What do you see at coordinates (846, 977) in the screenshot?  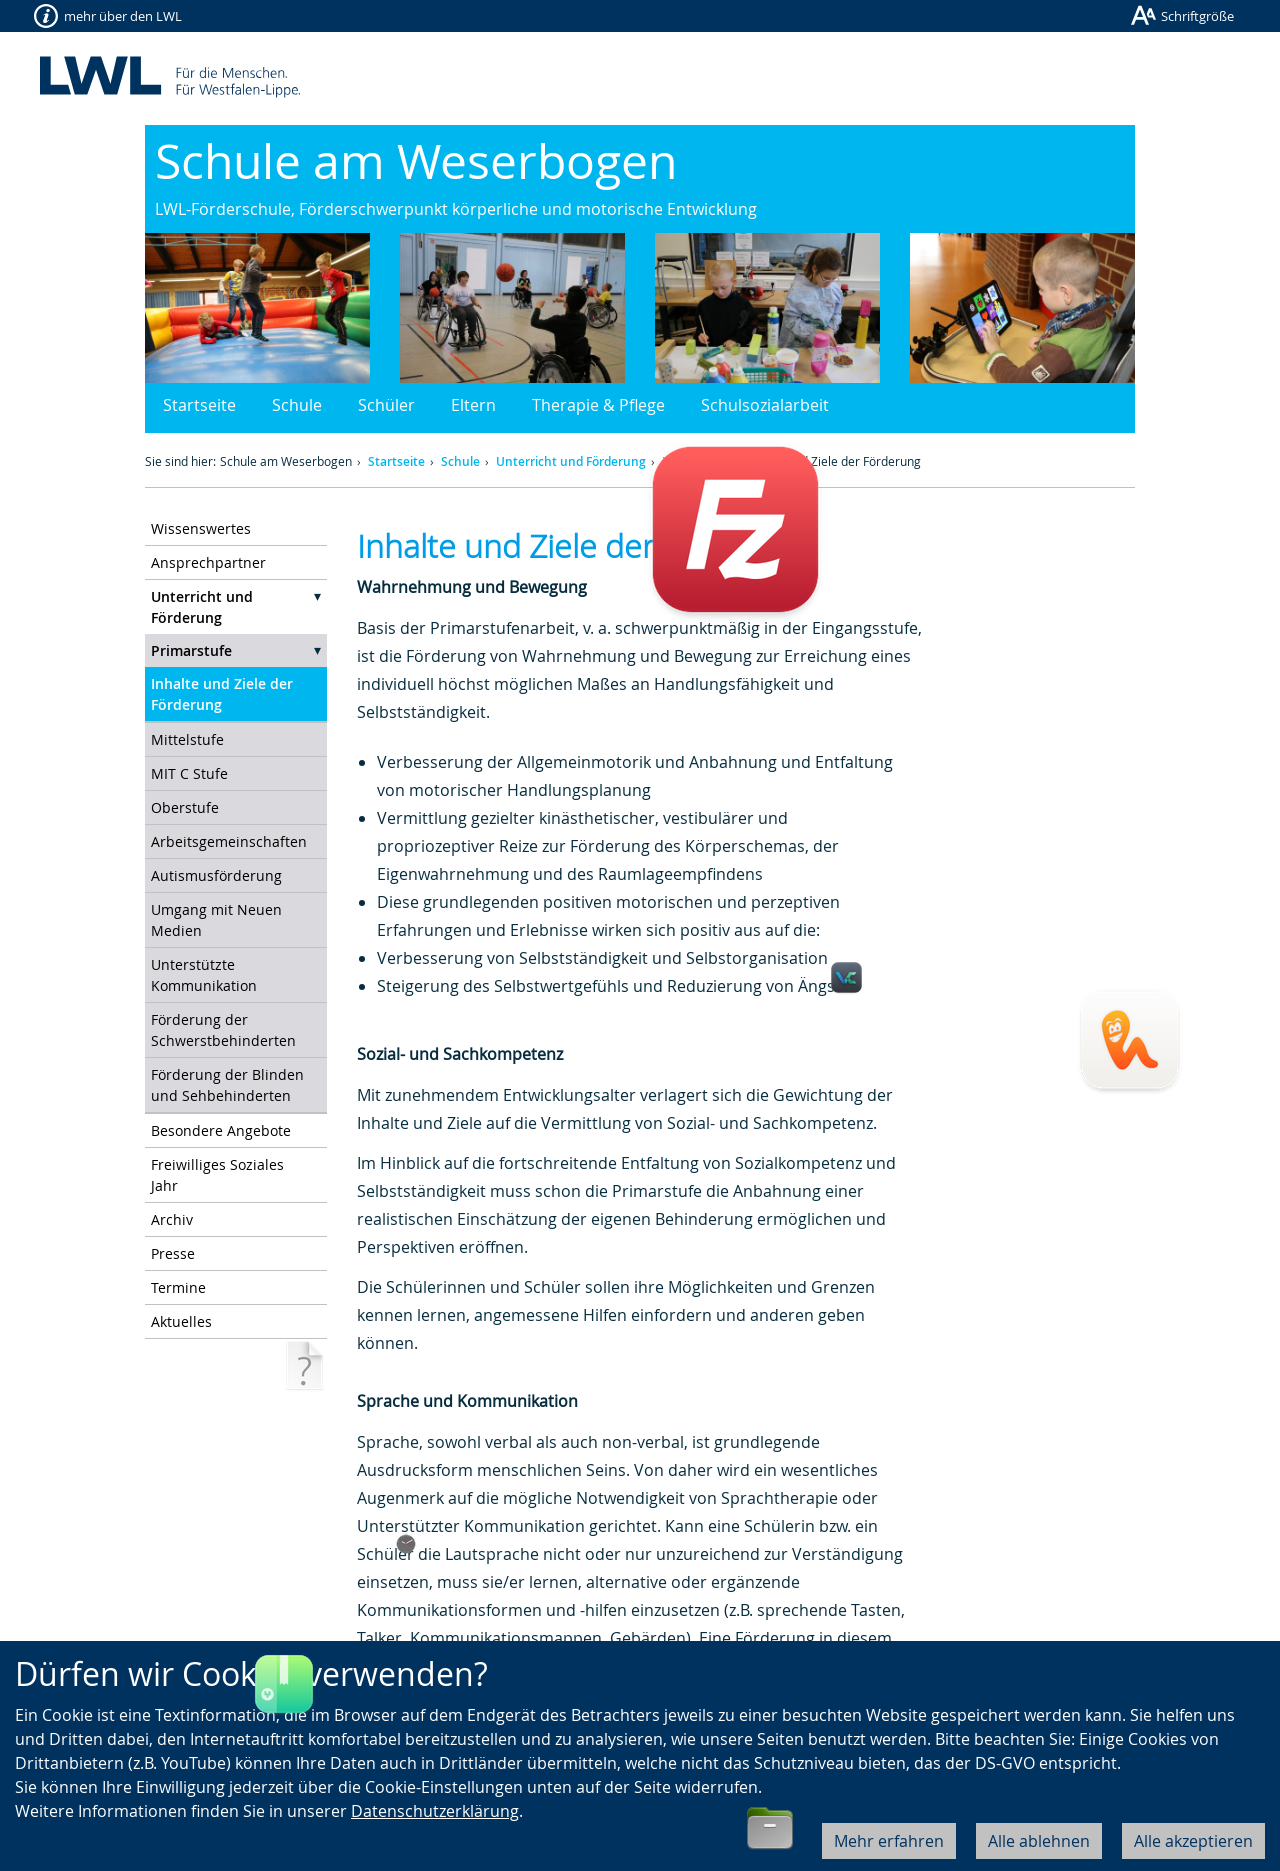 I see `open veracrypt disk encryption app` at bounding box center [846, 977].